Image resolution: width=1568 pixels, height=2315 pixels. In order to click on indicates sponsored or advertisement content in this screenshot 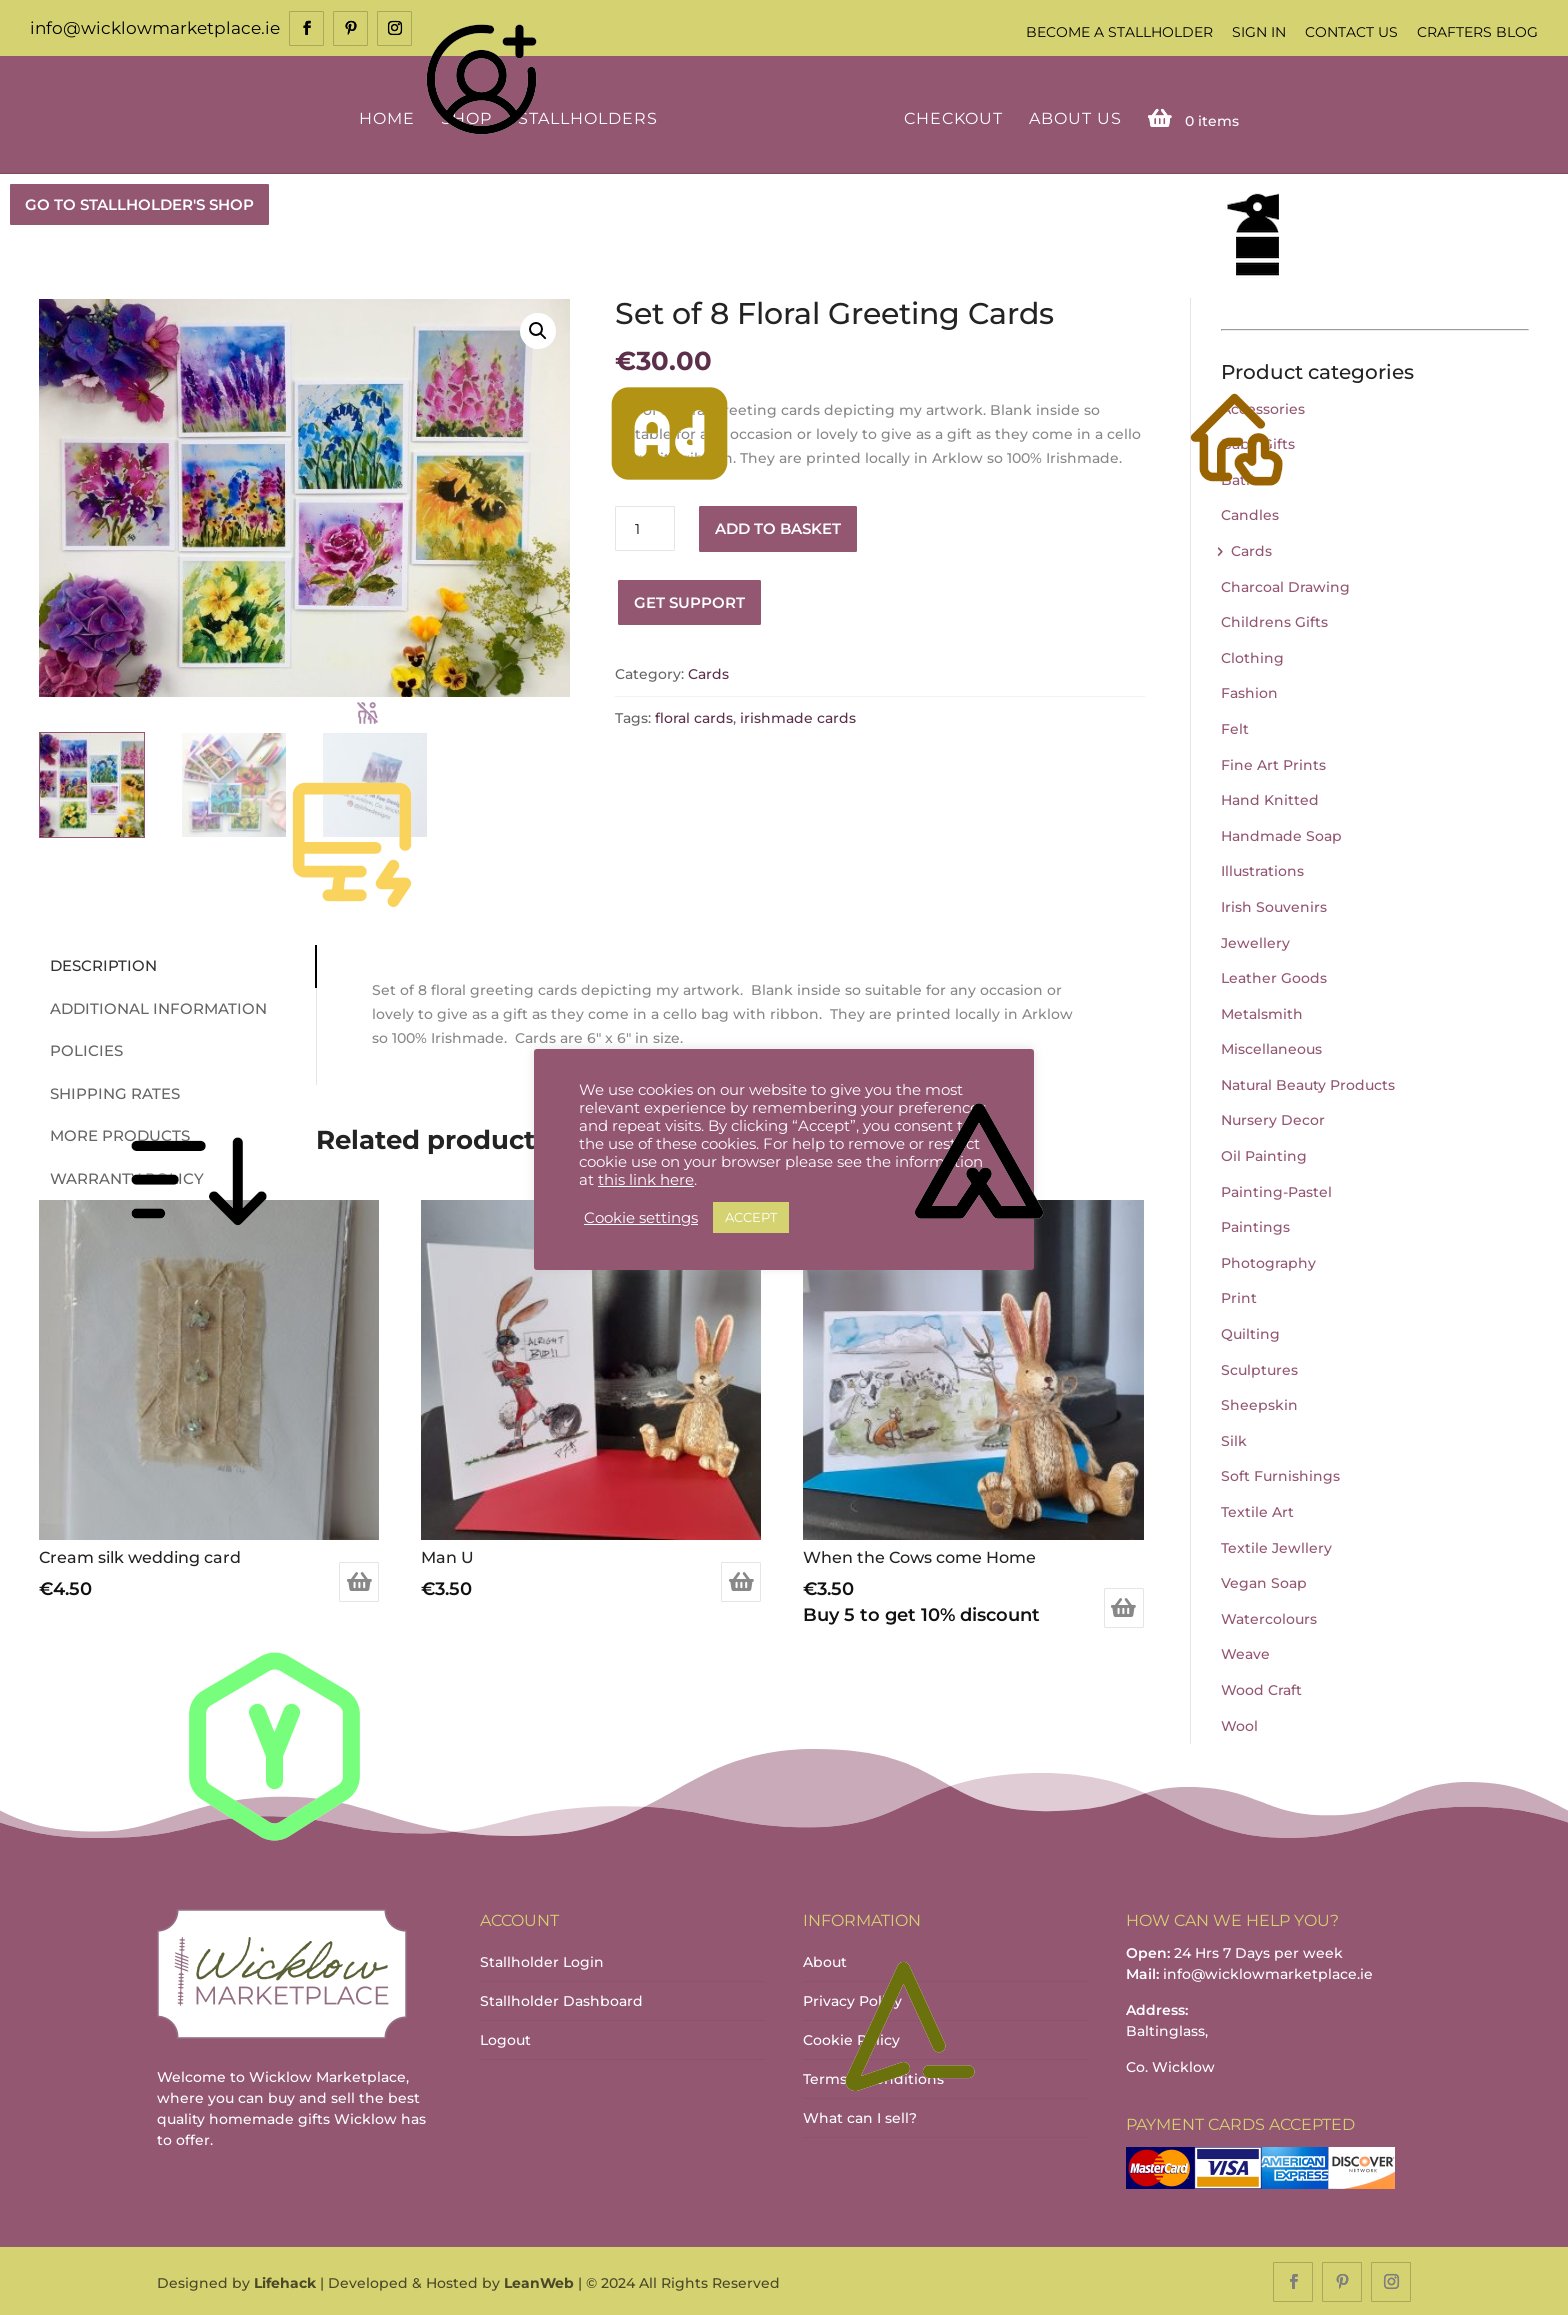, I will do `click(669, 433)`.